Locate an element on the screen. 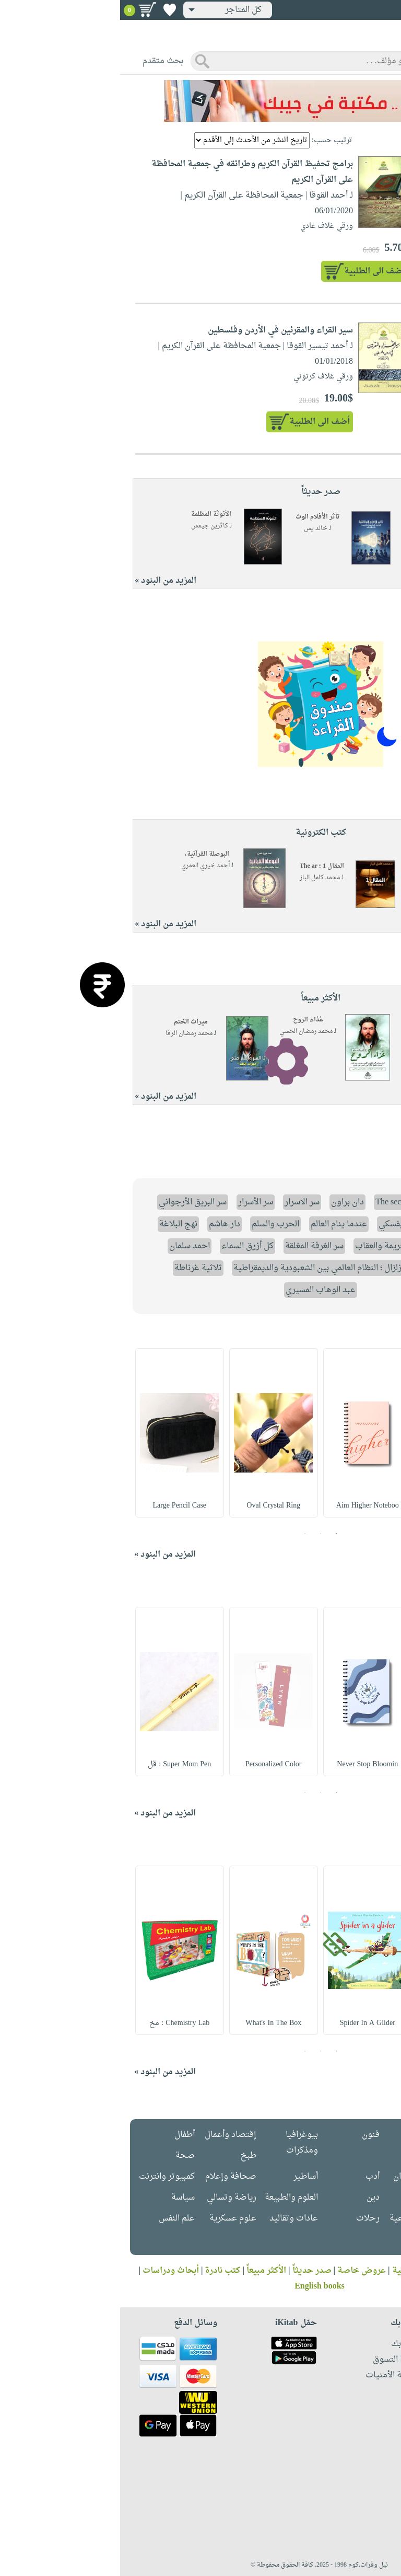 The width and height of the screenshot is (401, 2576). view balance or payment amount in indian rupees is located at coordinates (102, 985).